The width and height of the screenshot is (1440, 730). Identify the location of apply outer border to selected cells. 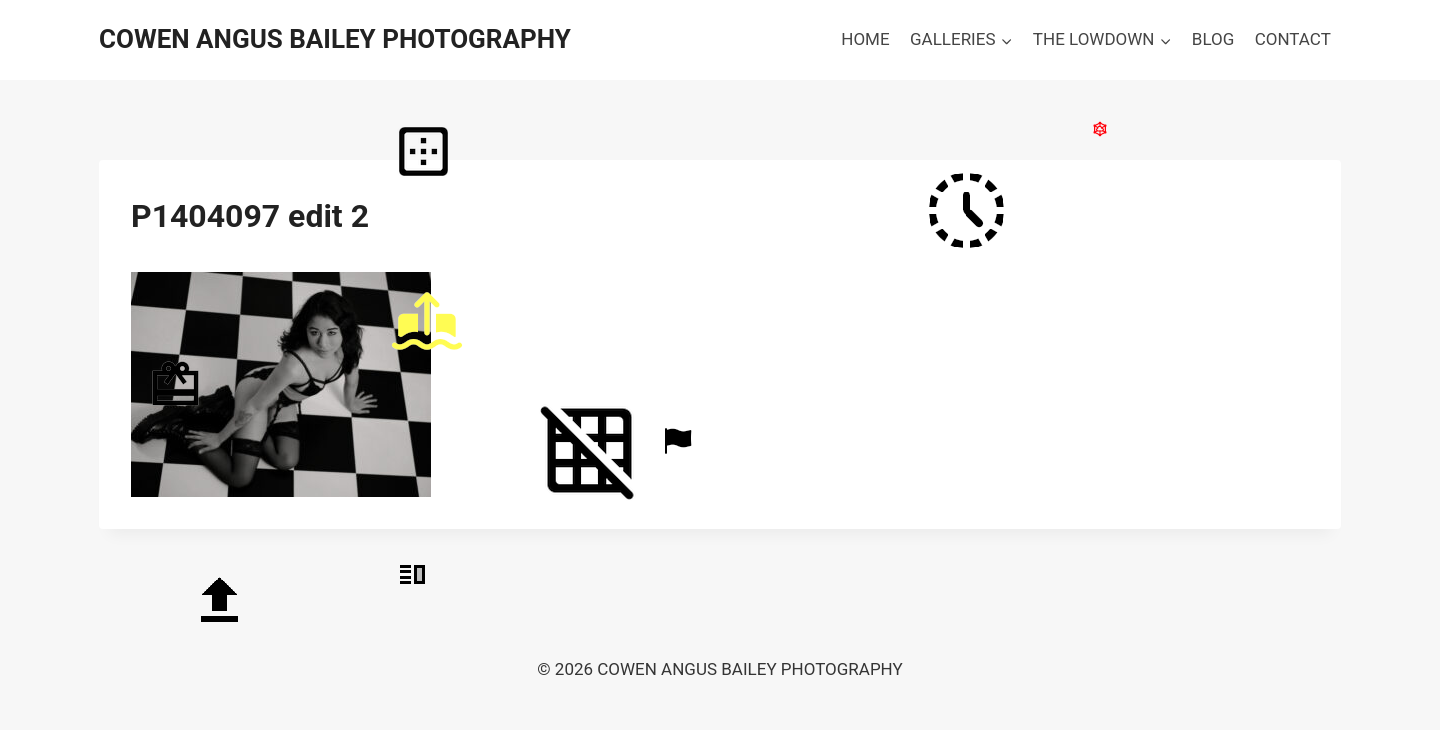
(423, 151).